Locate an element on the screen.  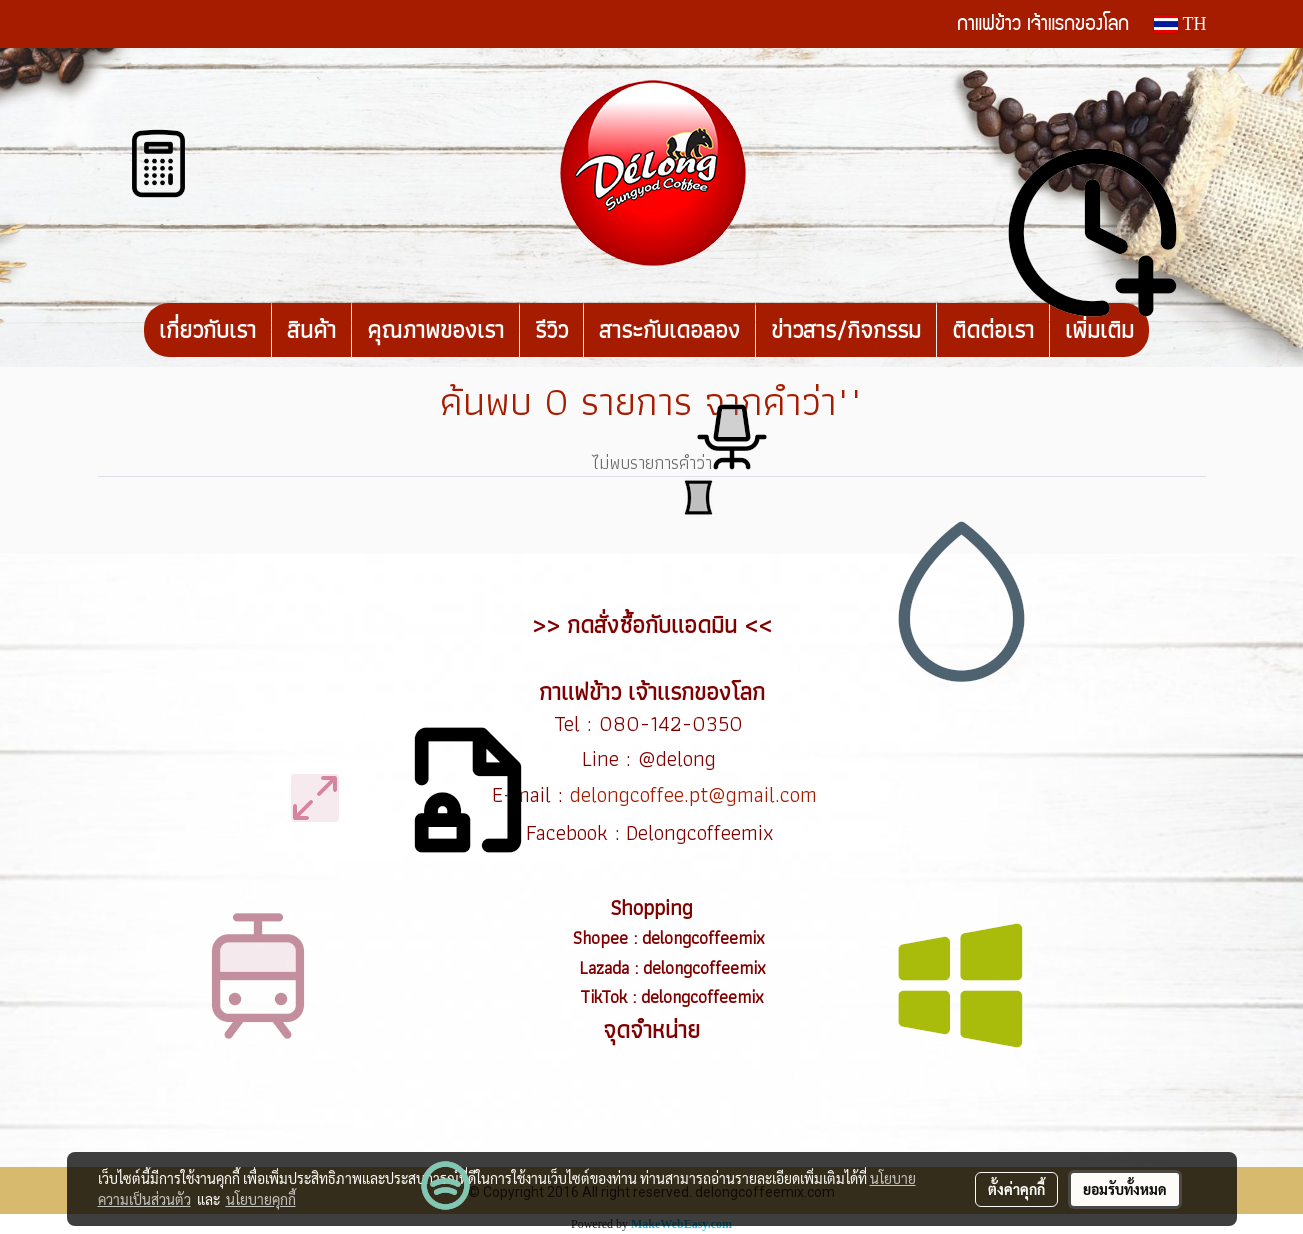
open the Windows start menu is located at coordinates (965, 985).